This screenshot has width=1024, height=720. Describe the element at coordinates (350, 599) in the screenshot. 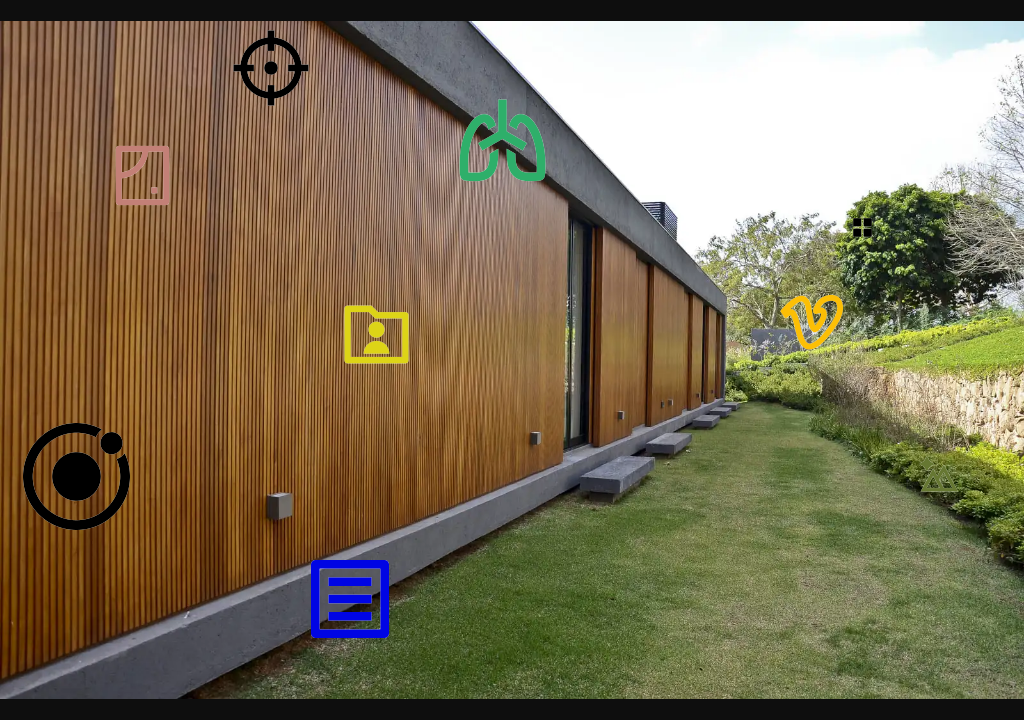

I see `switch to horizontal layout view` at that location.